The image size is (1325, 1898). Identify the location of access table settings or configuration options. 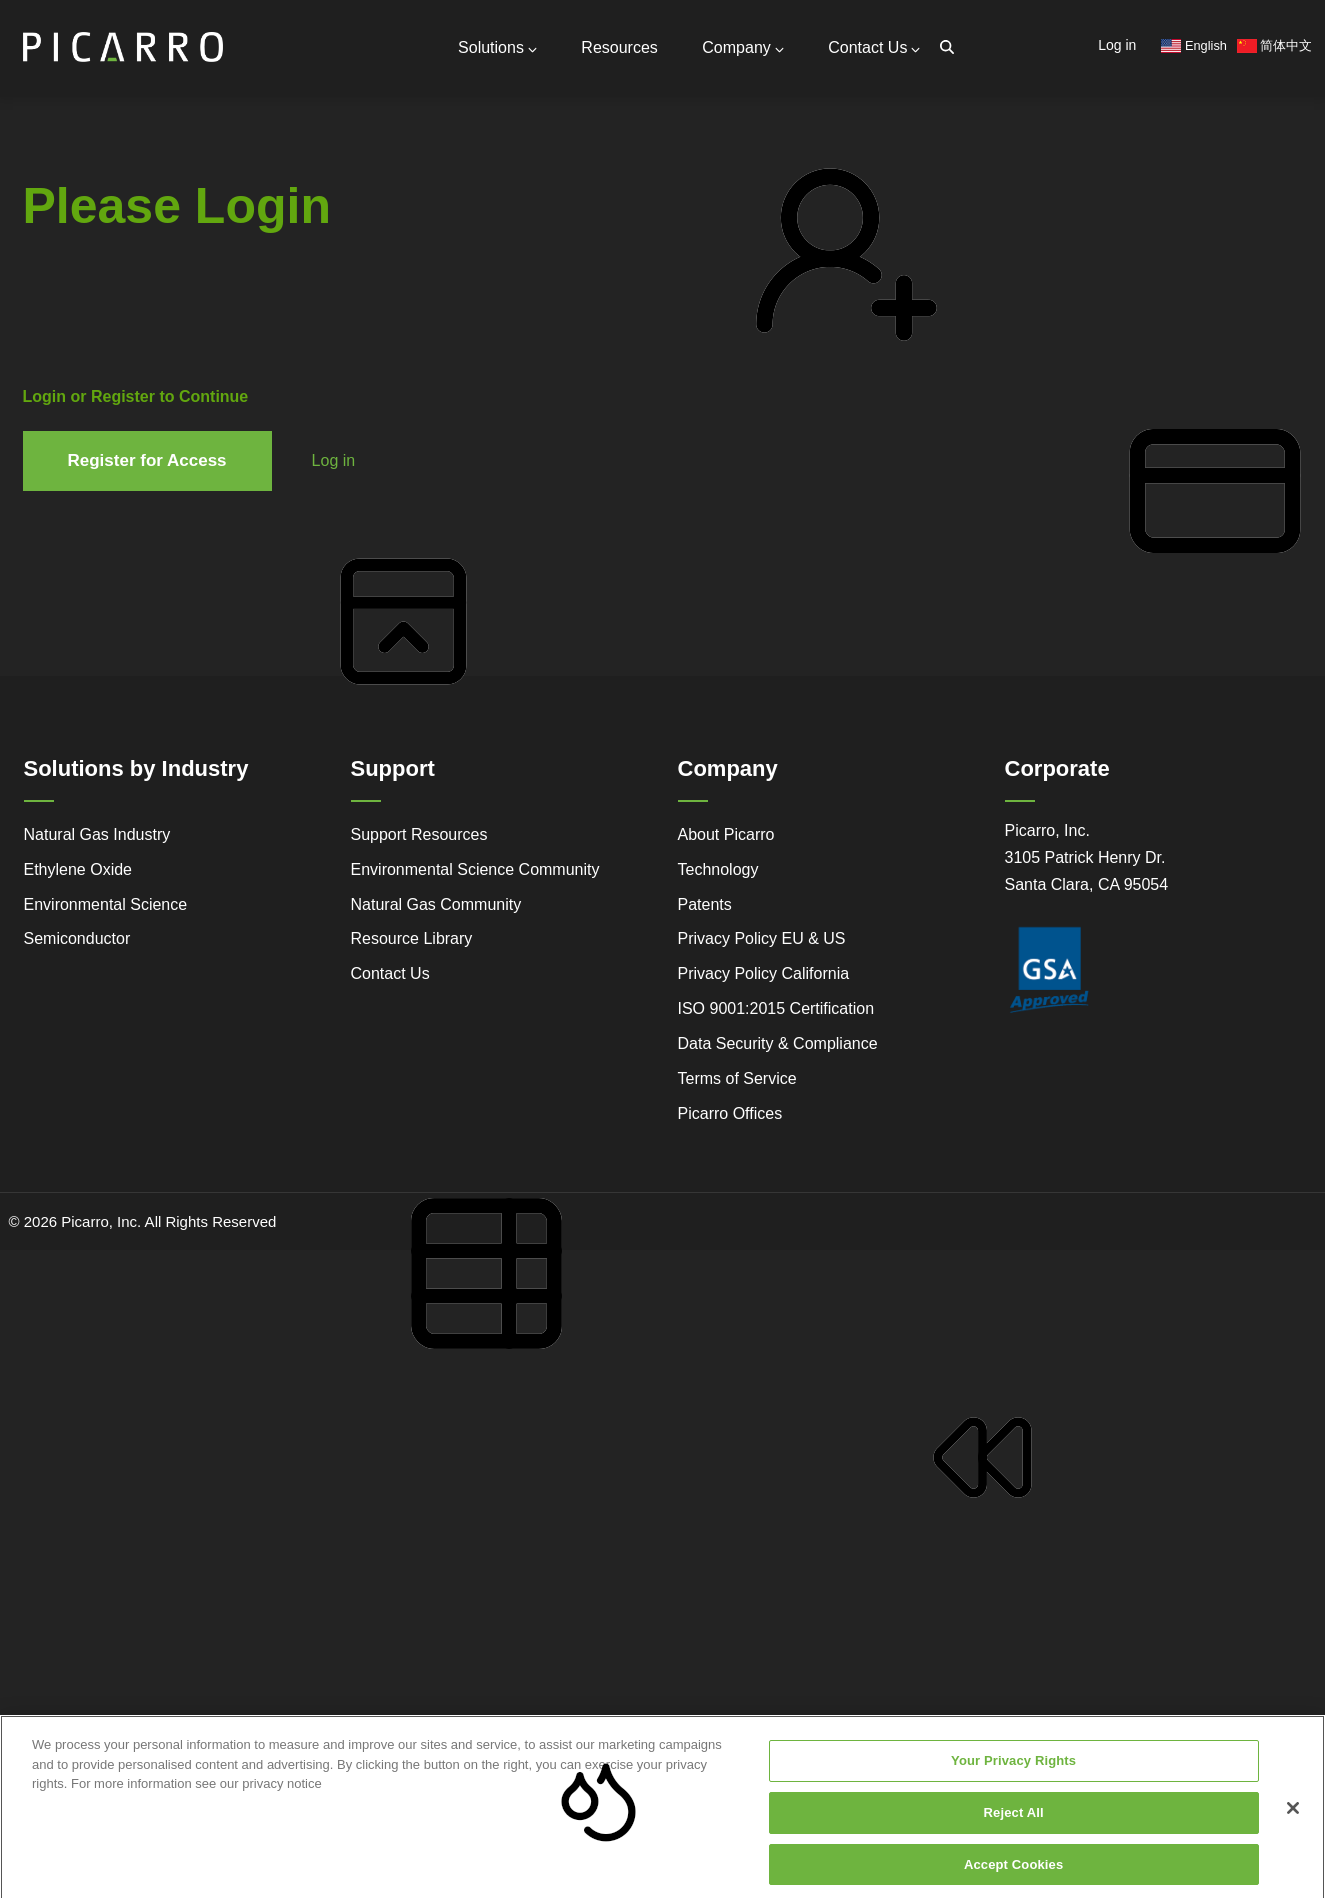
(486, 1273).